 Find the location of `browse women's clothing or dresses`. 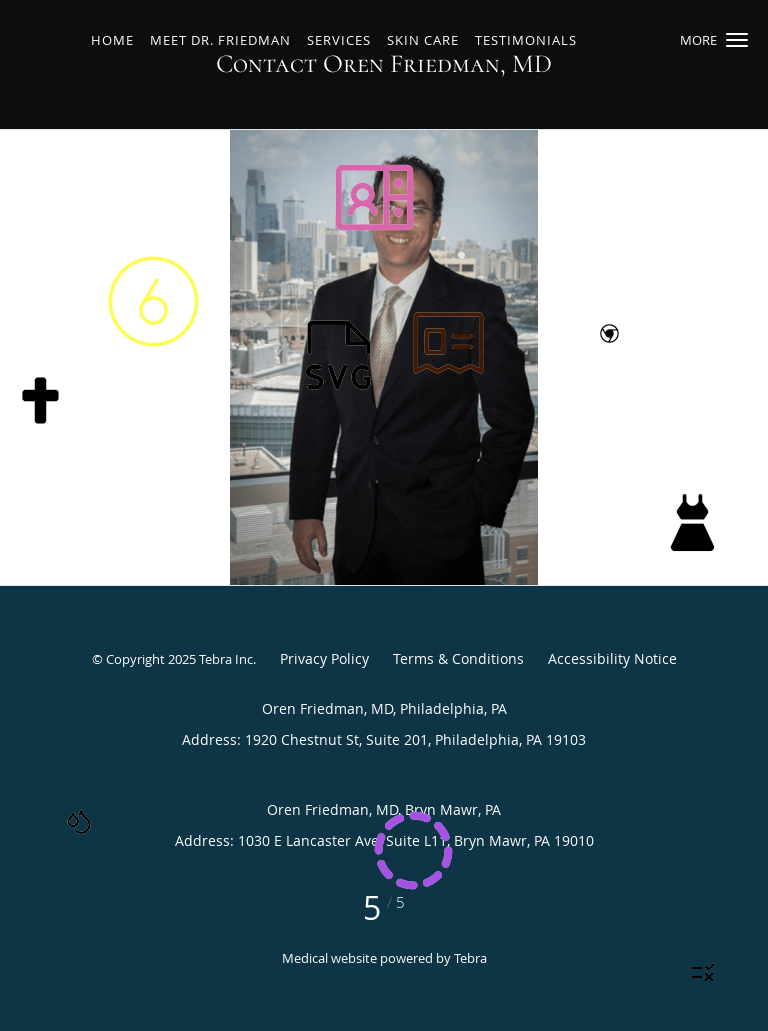

browse women's clothing or dresses is located at coordinates (692, 525).